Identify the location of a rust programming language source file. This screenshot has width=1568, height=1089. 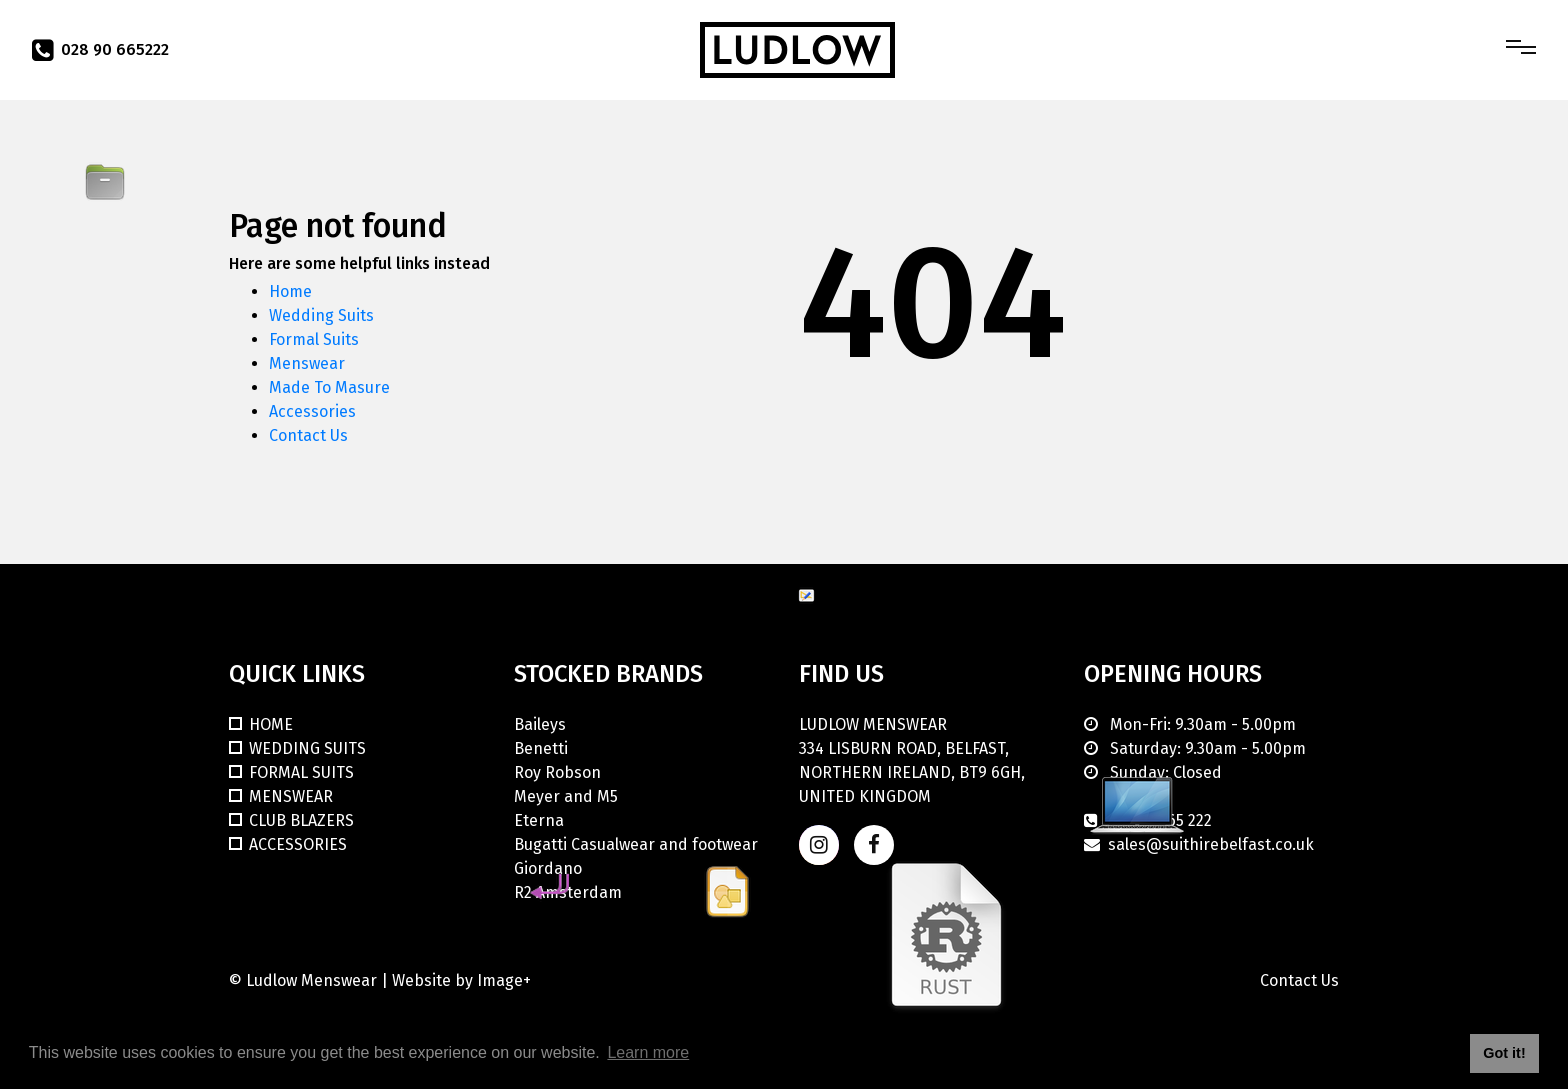
(946, 937).